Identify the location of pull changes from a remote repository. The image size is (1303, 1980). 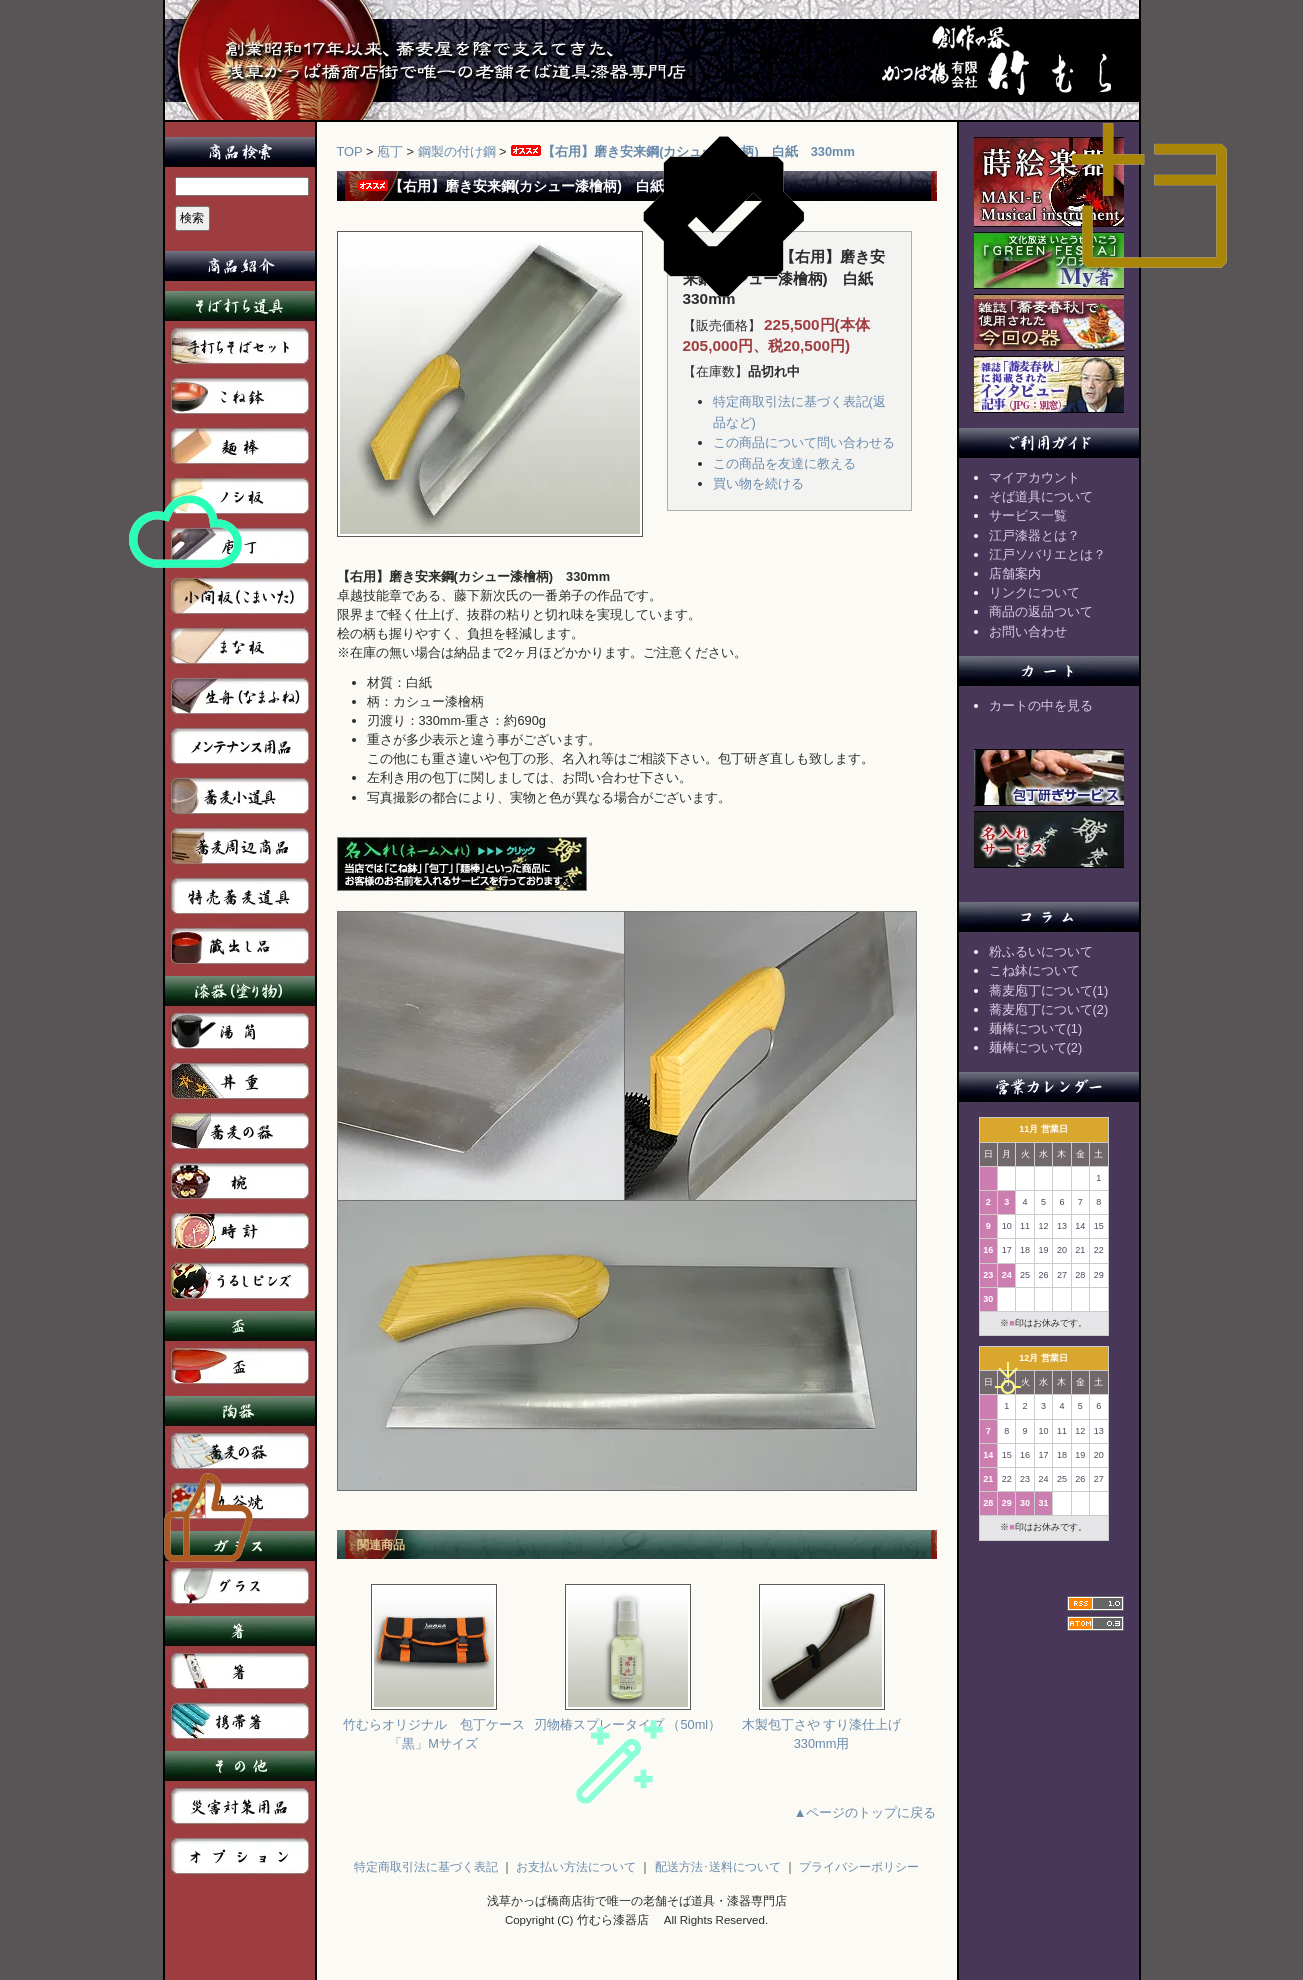
(1007, 1378).